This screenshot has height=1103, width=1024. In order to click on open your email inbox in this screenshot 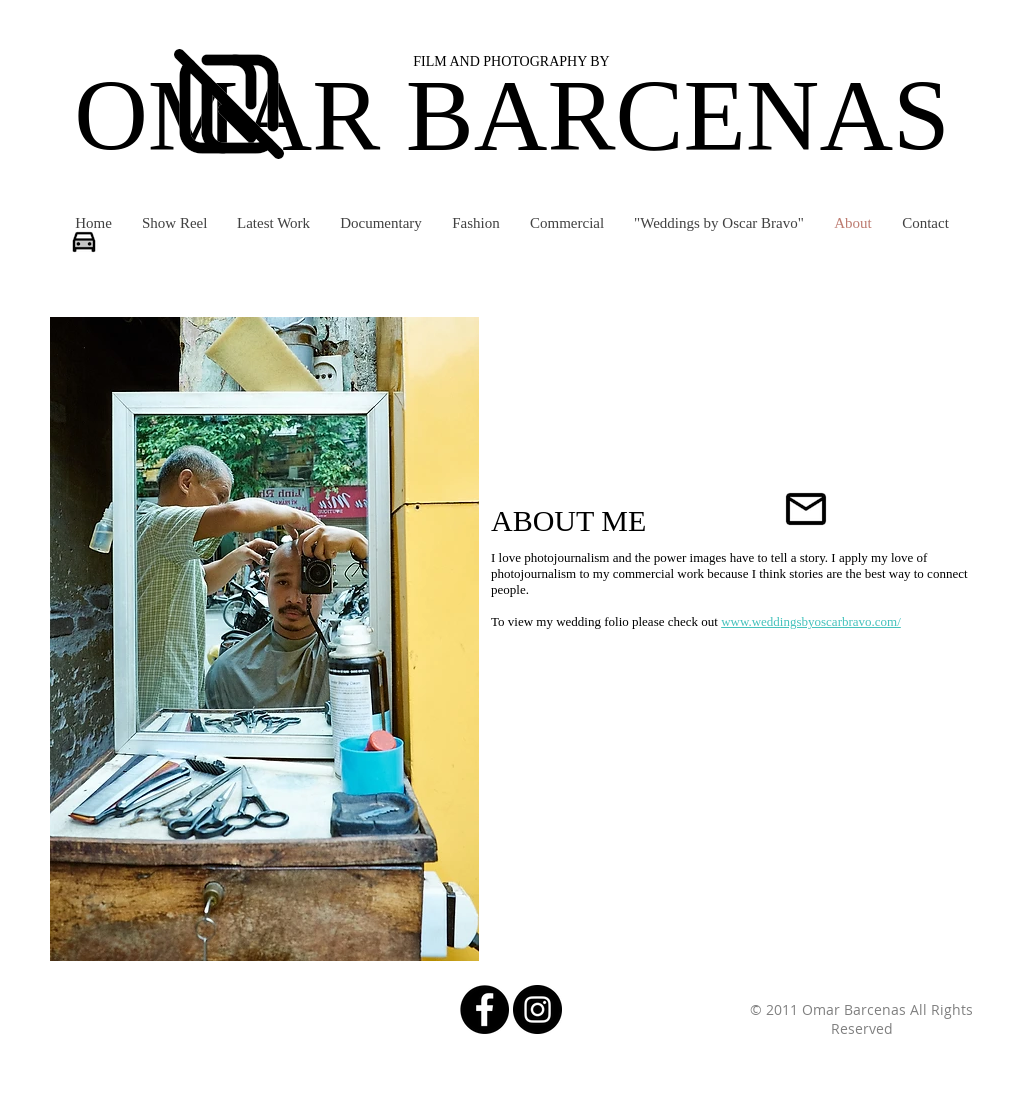, I will do `click(806, 509)`.